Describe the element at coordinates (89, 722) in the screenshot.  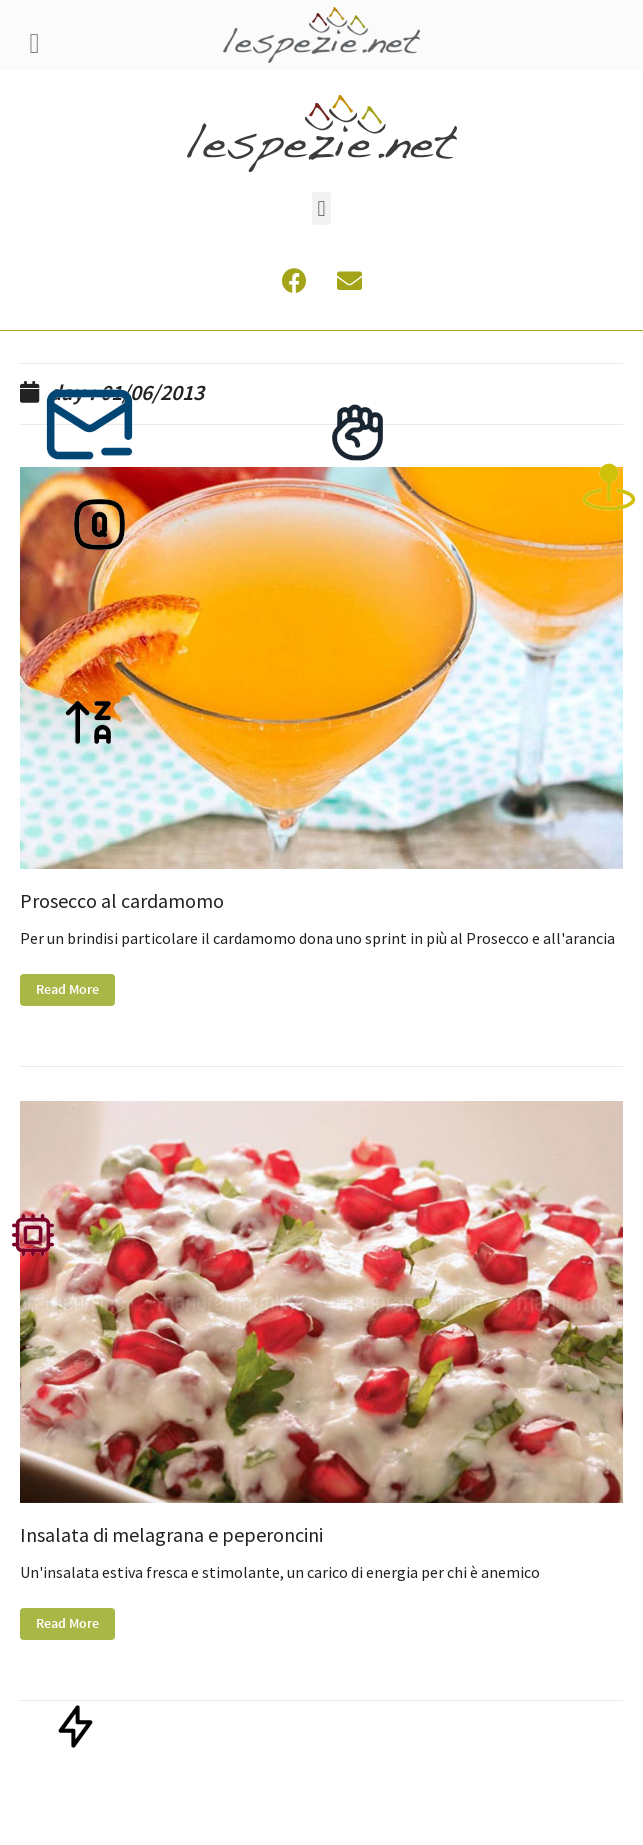
I see `sort items in reverse alphabetical order (Z to A)` at that location.